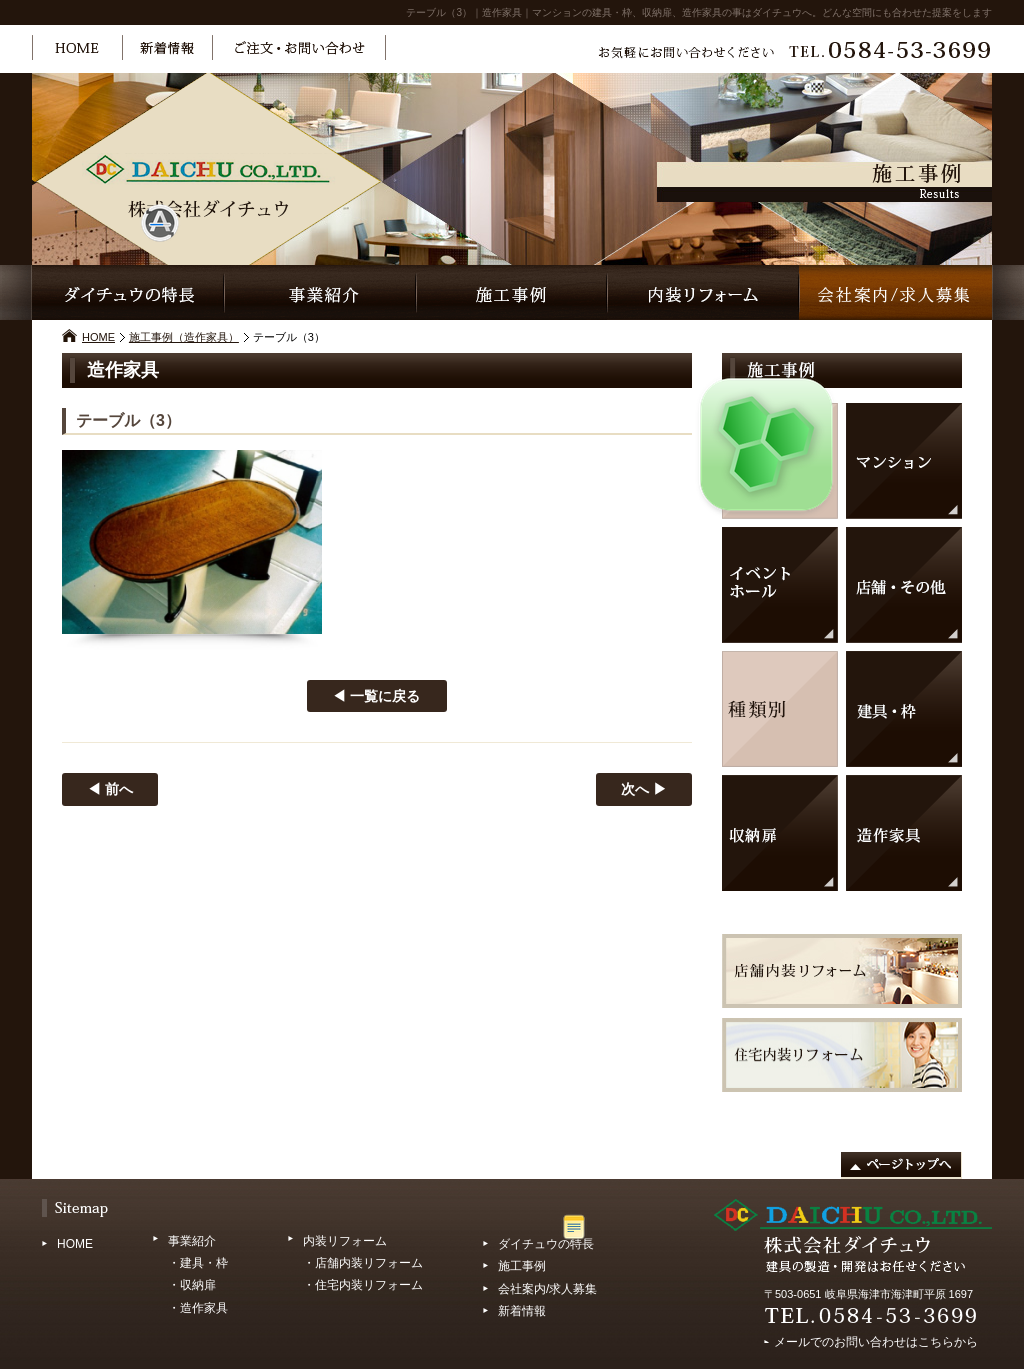 The image size is (1024, 1369). Describe the element at coordinates (574, 1227) in the screenshot. I see `open the notes application` at that location.